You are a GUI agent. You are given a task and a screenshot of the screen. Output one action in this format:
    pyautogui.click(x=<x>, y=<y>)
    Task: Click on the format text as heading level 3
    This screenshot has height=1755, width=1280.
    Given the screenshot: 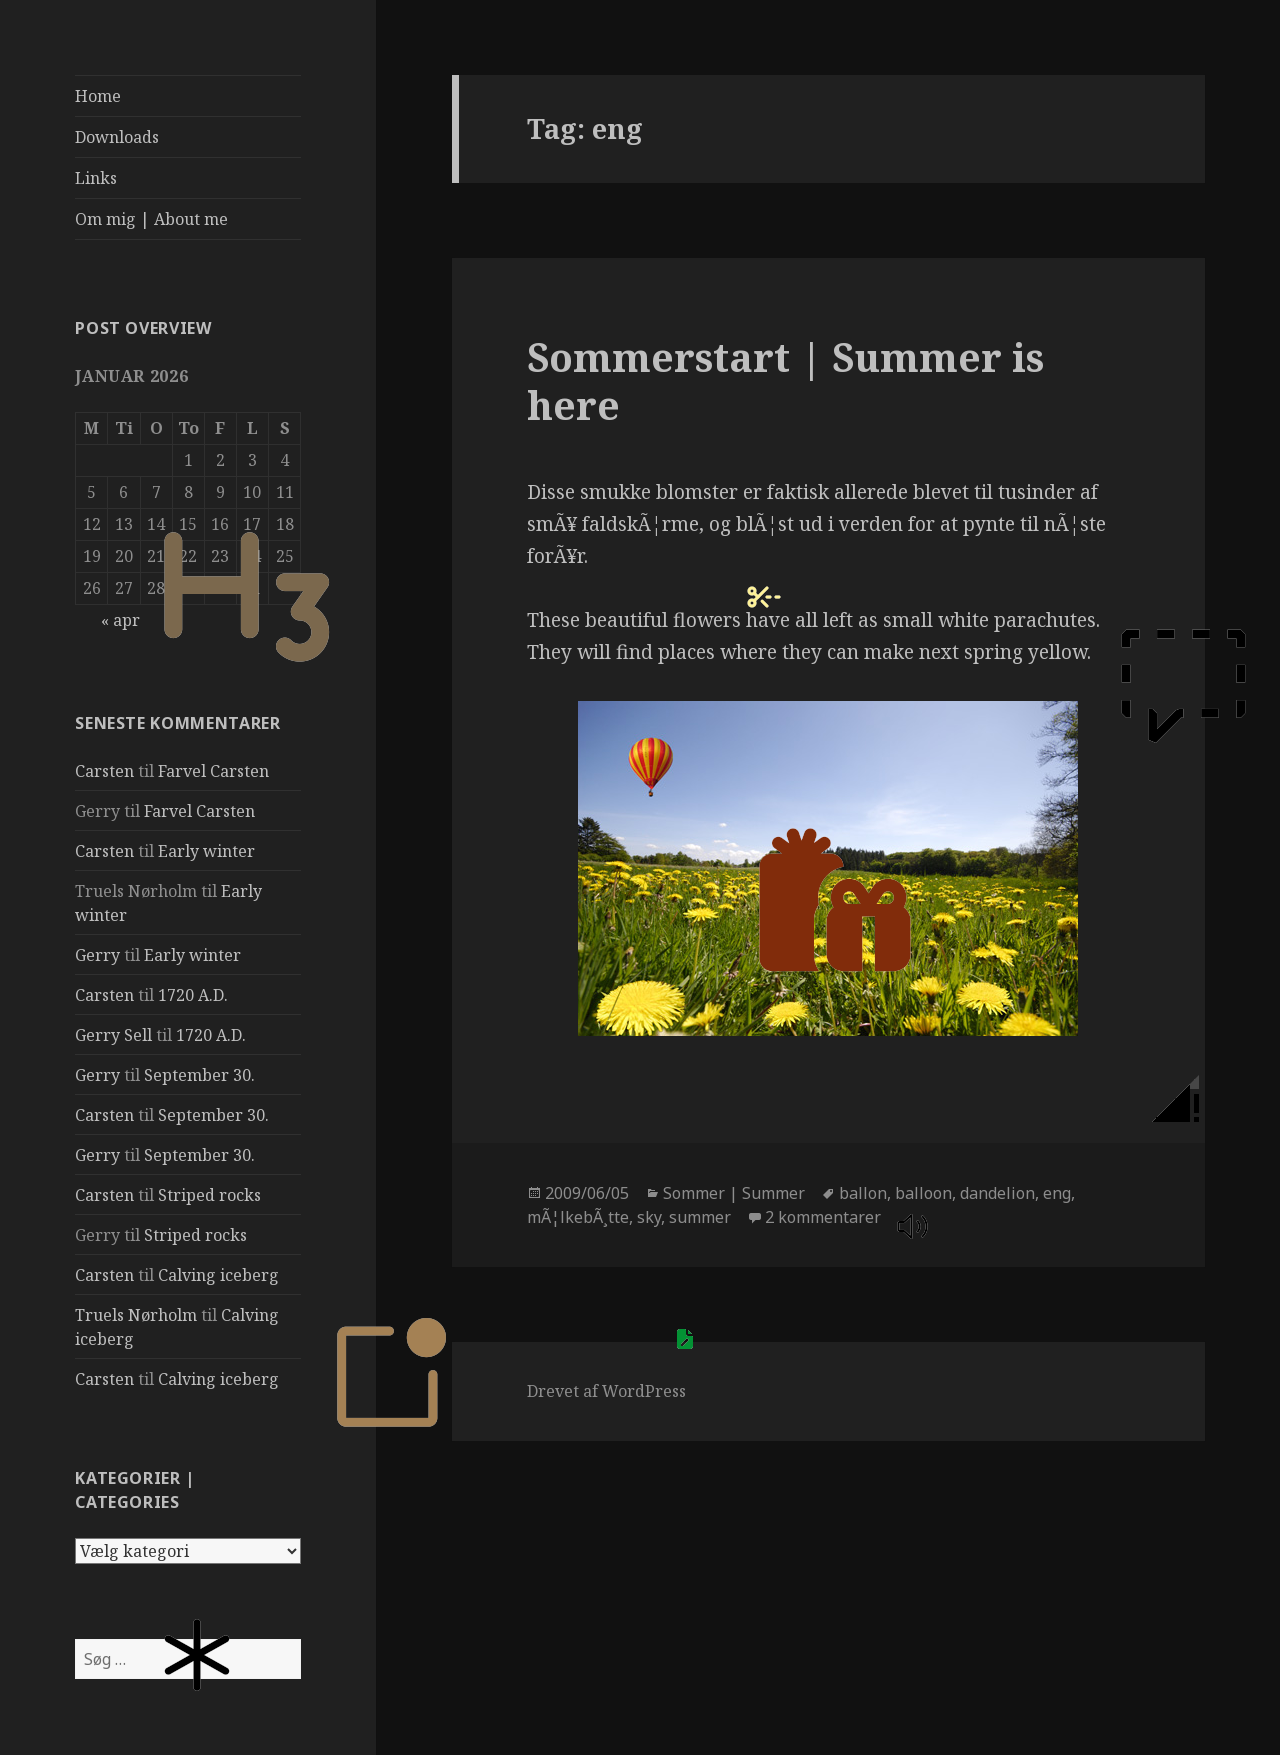 What is the action you would take?
    pyautogui.click(x=238, y=594)
    